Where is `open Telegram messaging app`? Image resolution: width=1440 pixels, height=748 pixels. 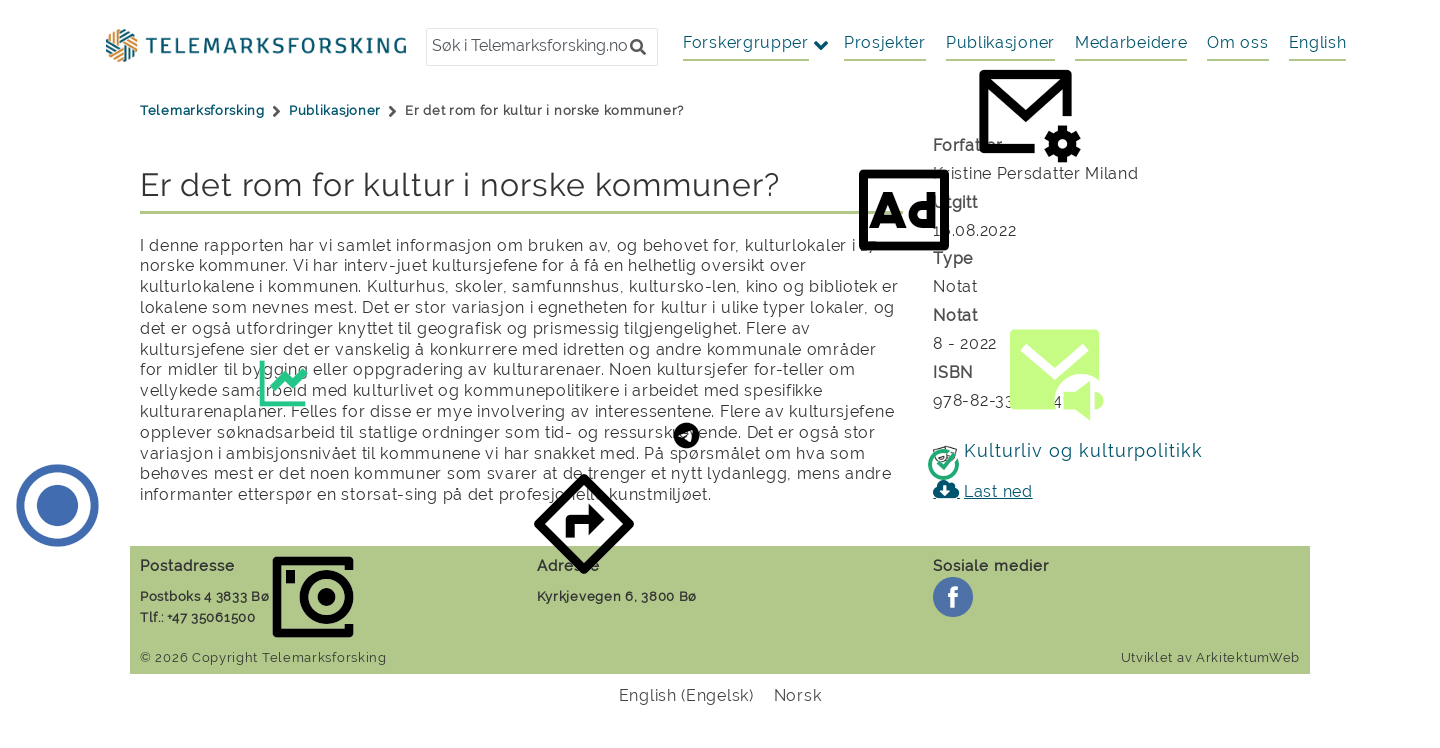 open Telegram messaging app is located at coordinates (686, 435).